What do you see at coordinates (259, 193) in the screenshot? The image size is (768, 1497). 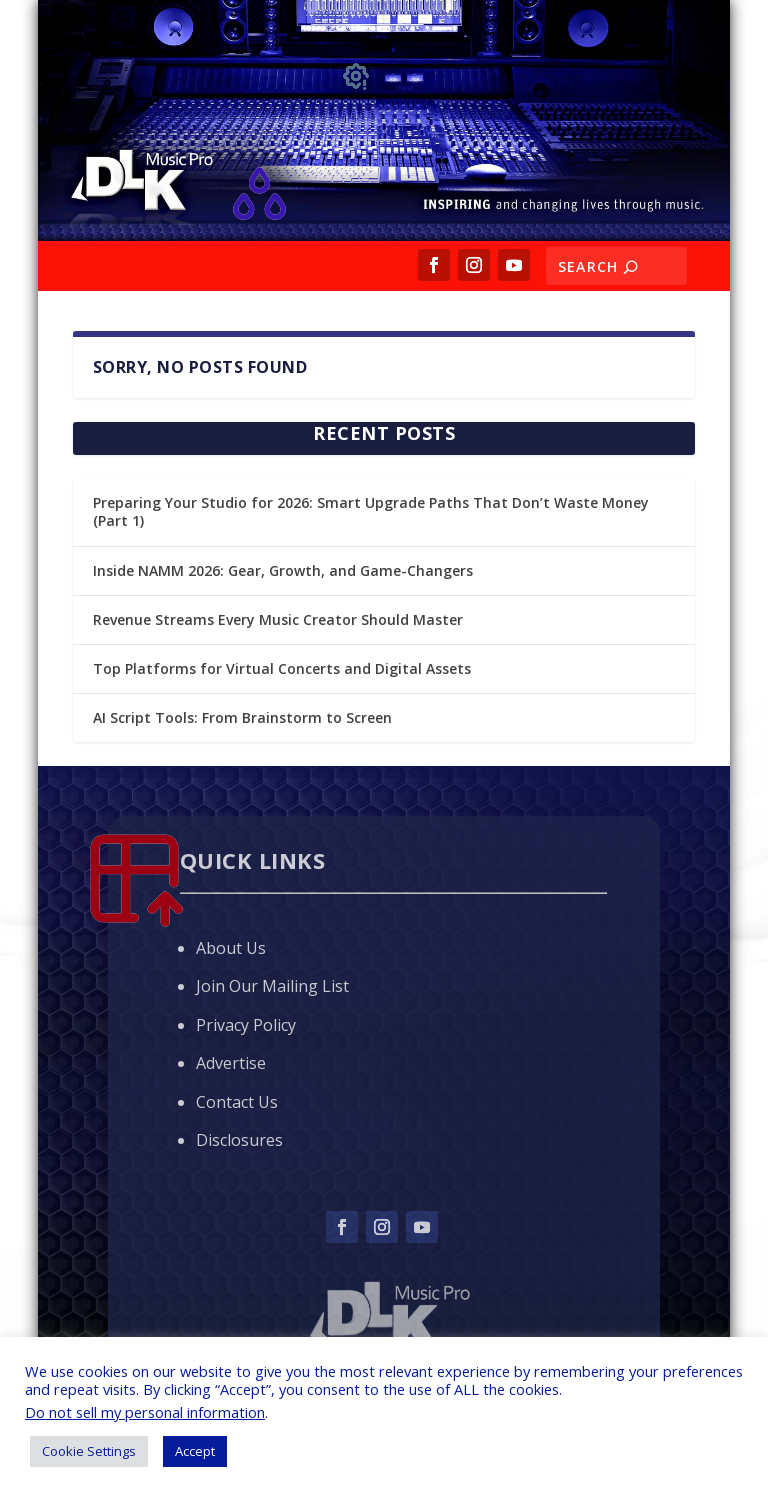 I see `adjust humidity settings` at bounding box center [259, 193].